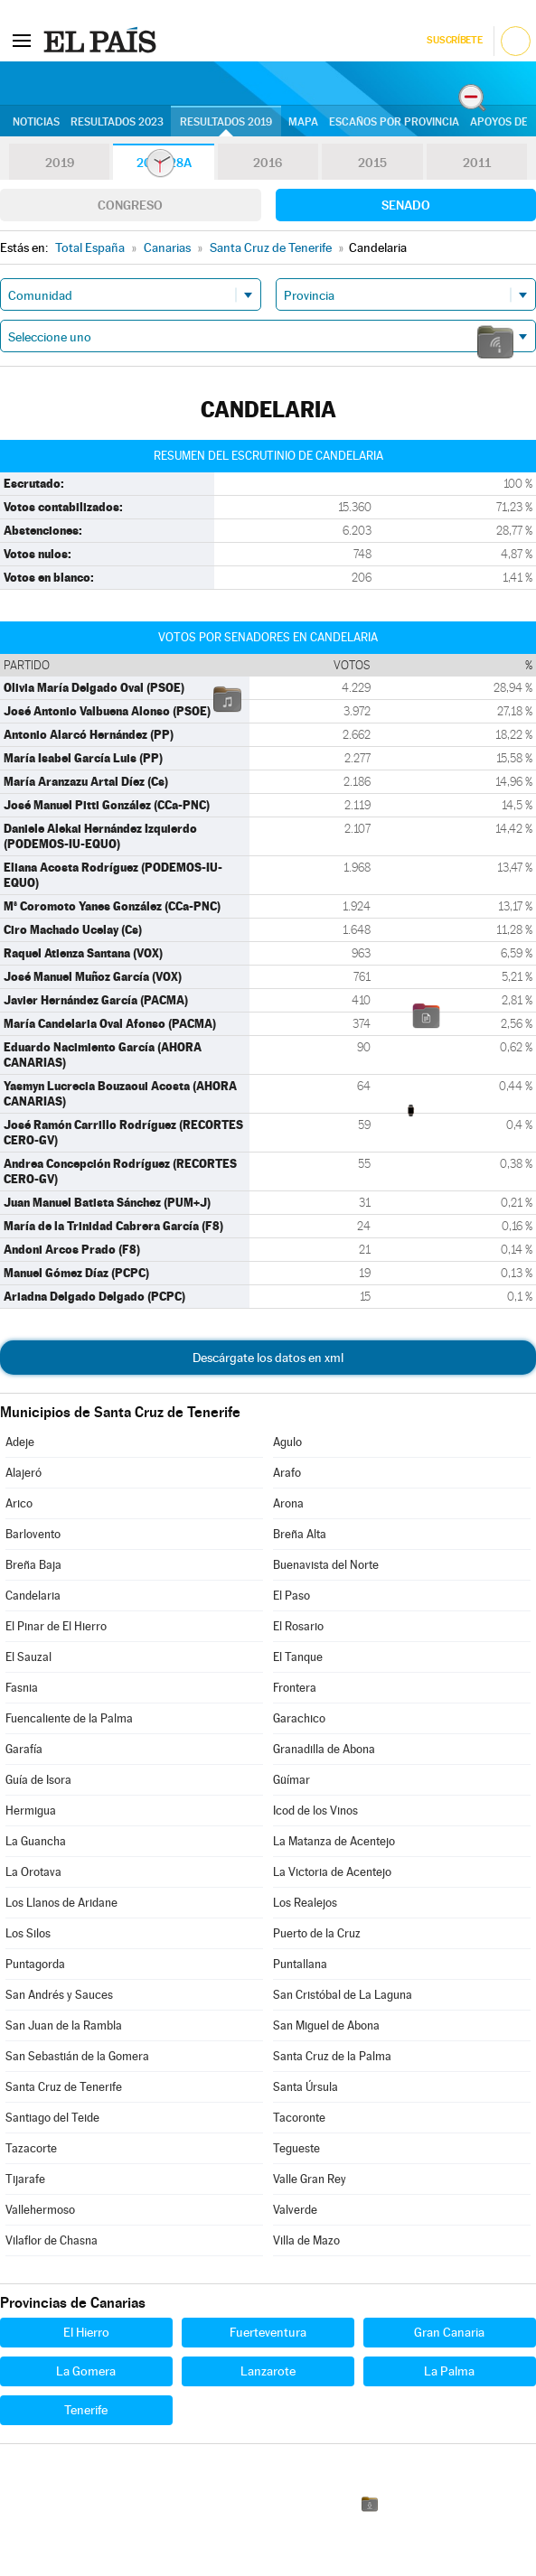  Describe the element at coordinates (495, 341) in the screenshot. I see `folder synced with insync cloud service` at that location.